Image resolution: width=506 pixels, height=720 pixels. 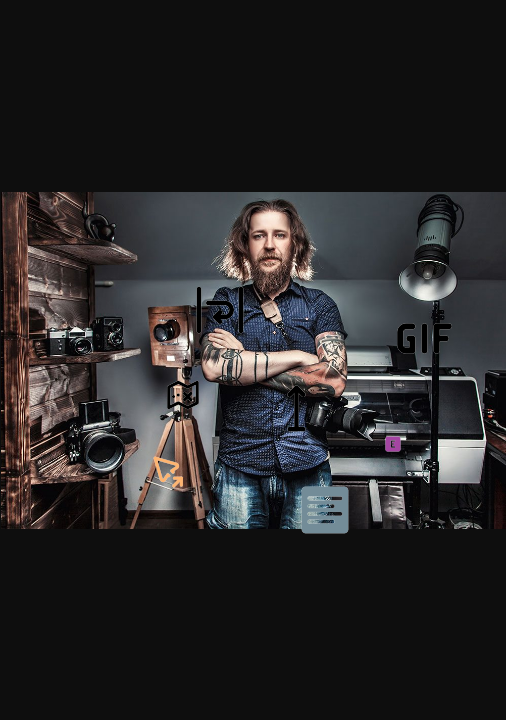 I want to click on indicates an "E" rating or classification, so click(x=393, y=444).